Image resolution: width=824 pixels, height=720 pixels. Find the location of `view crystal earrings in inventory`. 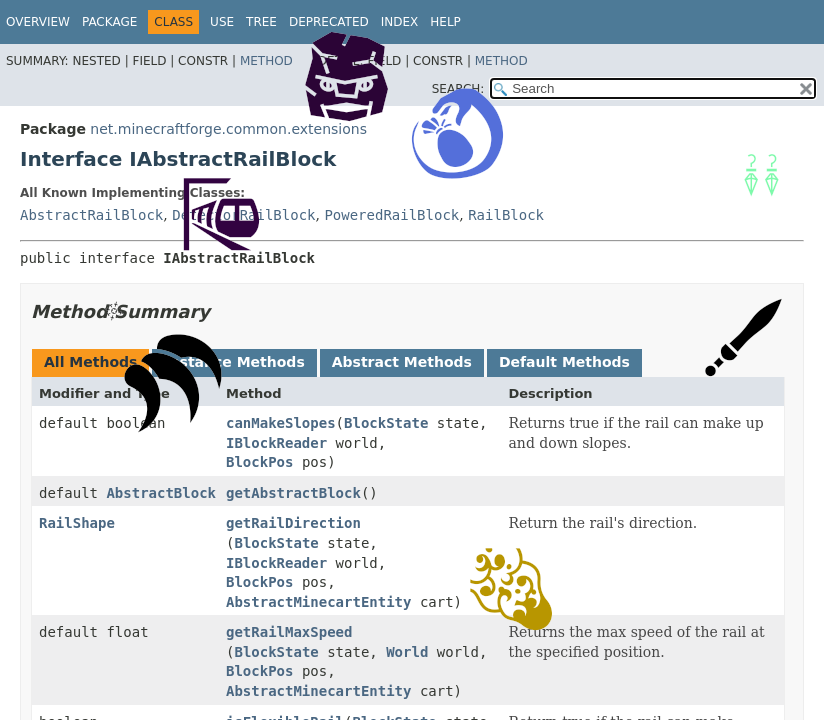

view crystal earrings in inventory is located at coordinates (761, 174).